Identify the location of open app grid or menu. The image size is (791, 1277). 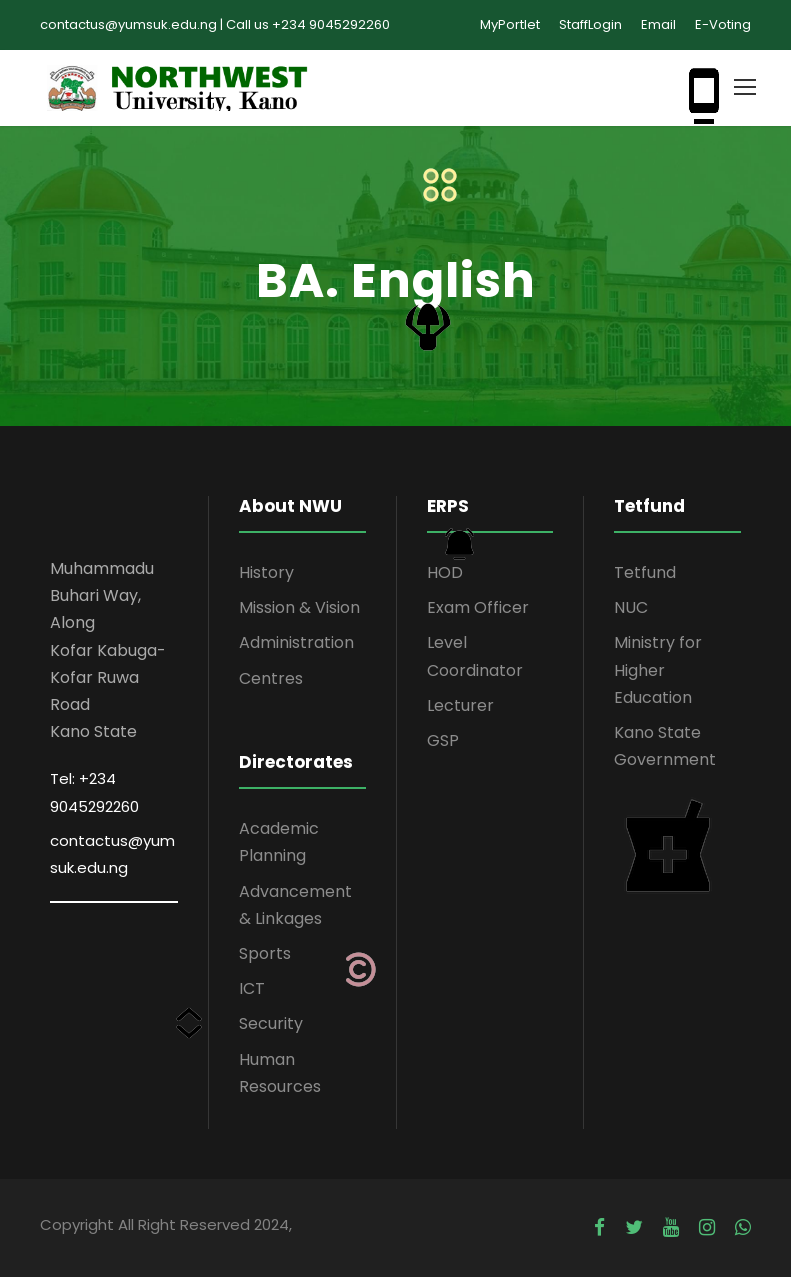
(440, 185).